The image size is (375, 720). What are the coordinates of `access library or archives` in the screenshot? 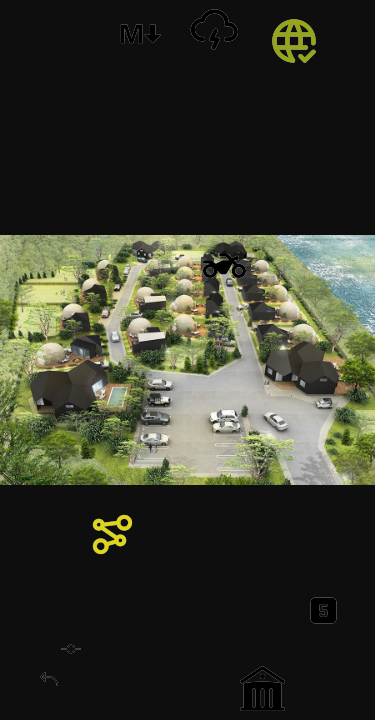 It's located at (262, 688).